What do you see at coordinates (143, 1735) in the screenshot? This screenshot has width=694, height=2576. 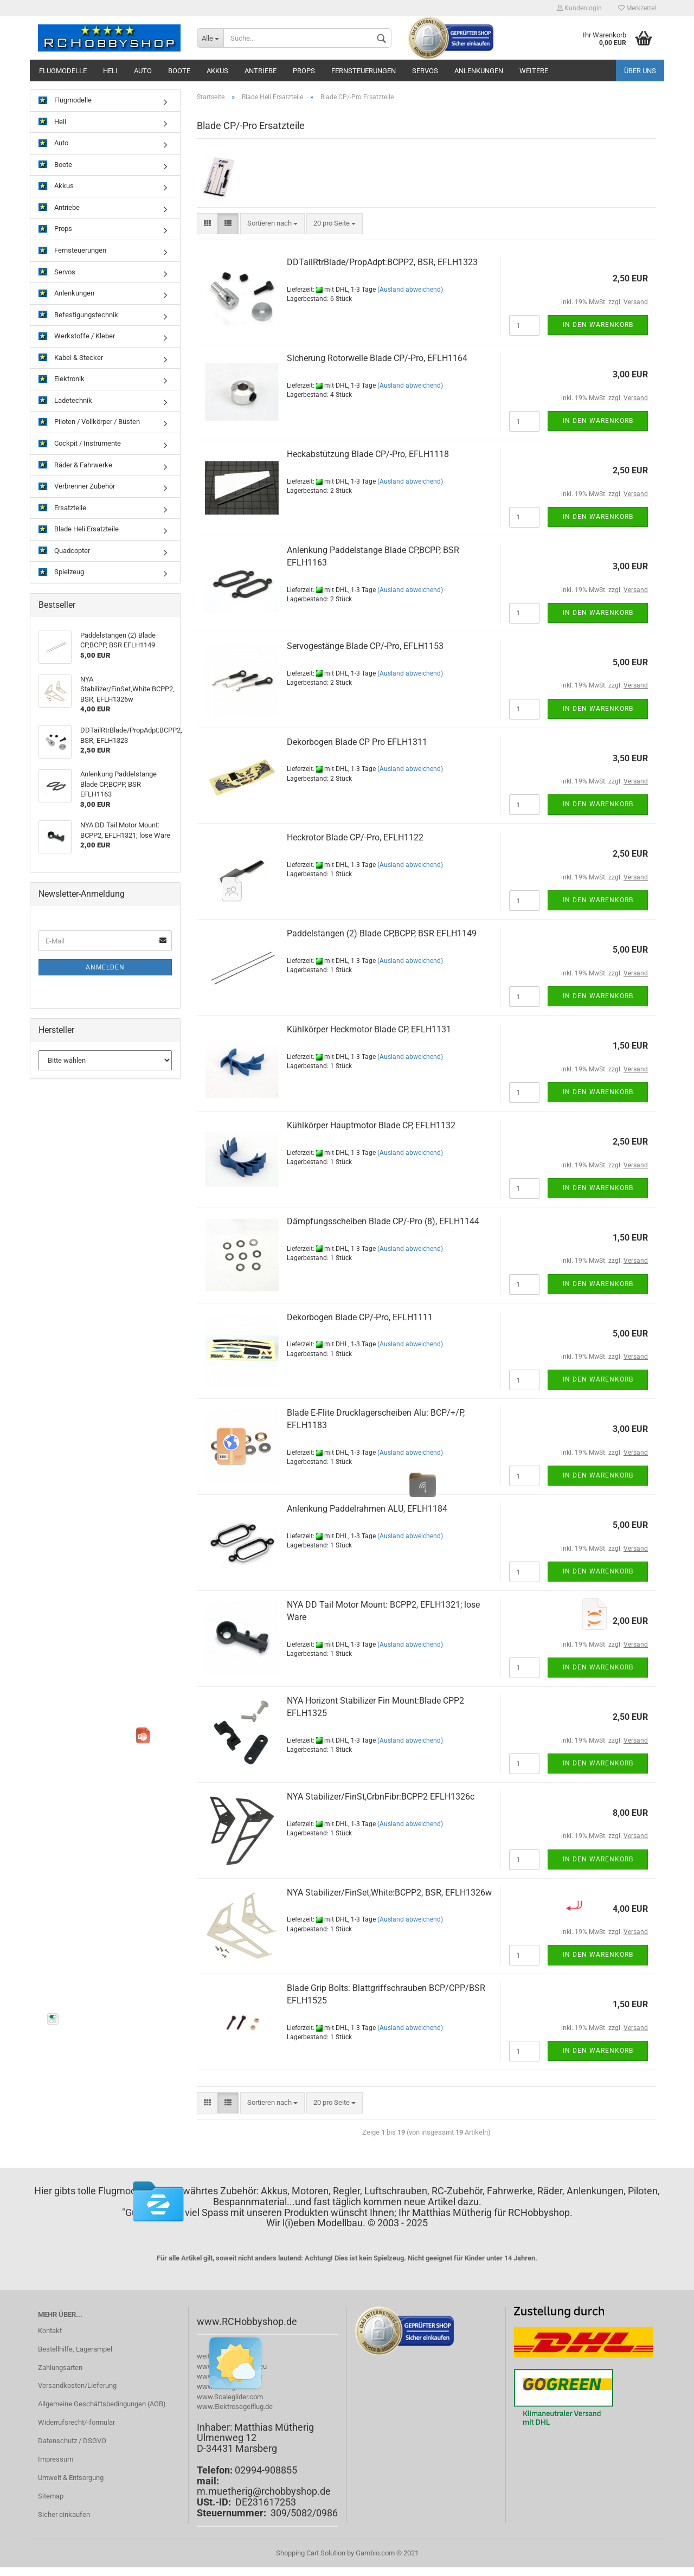 I see `a Microsoft PowerPoint file` at bounding box center [143, 1735].